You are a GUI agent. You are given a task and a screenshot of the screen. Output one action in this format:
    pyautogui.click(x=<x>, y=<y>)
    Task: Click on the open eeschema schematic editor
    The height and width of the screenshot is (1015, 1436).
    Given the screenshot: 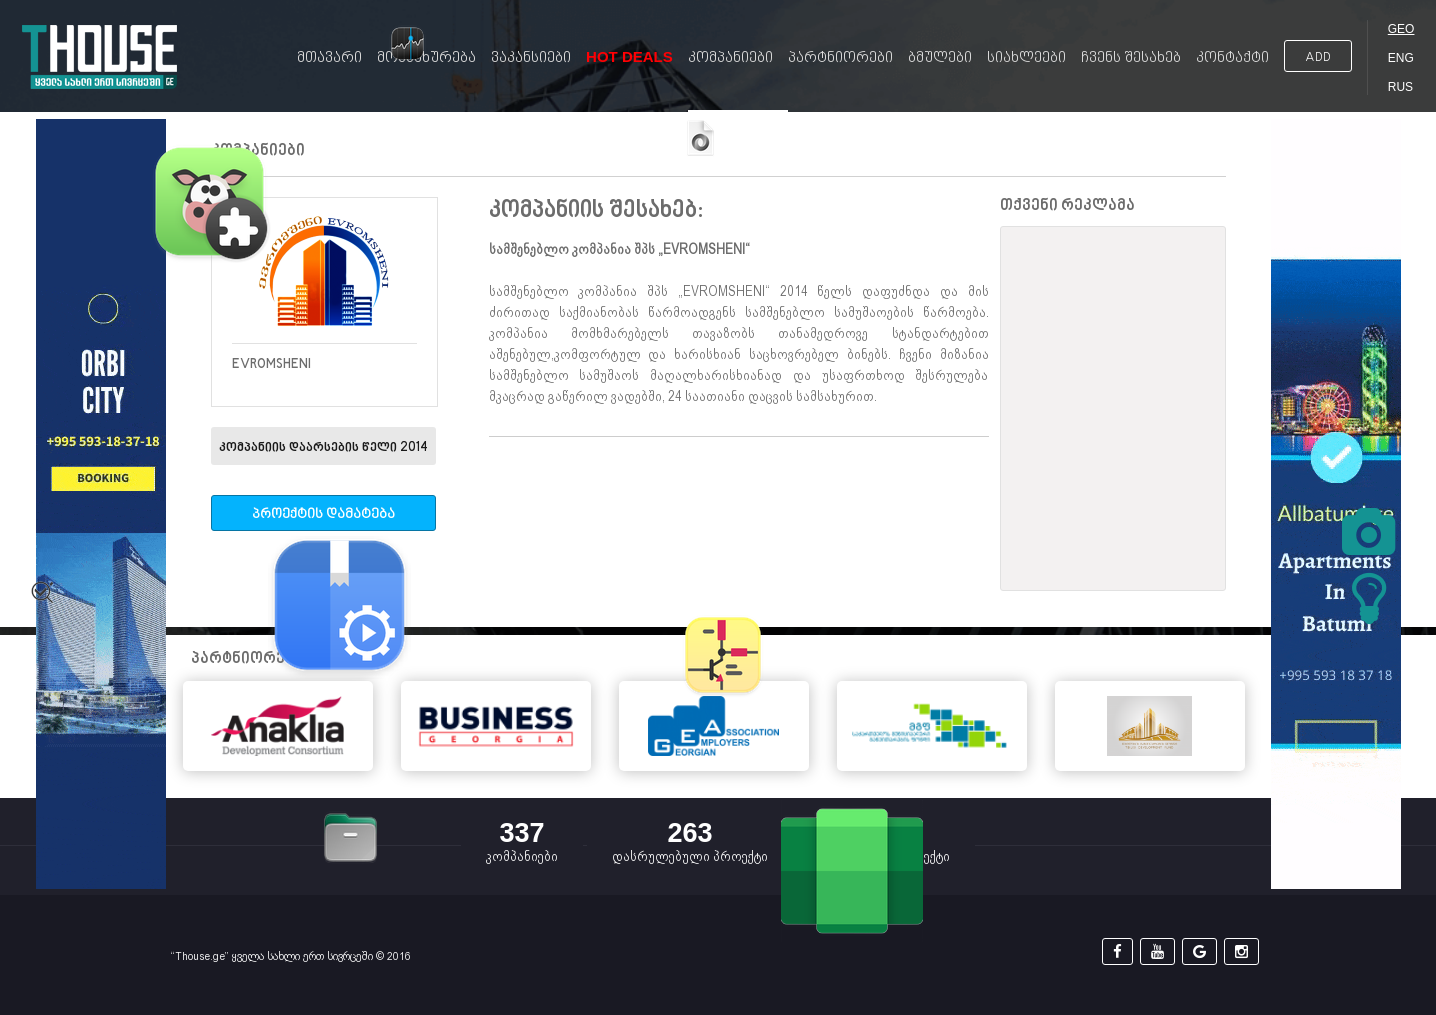 What is the action you would take?
    pyautogui.click(x=723, y=655)
    